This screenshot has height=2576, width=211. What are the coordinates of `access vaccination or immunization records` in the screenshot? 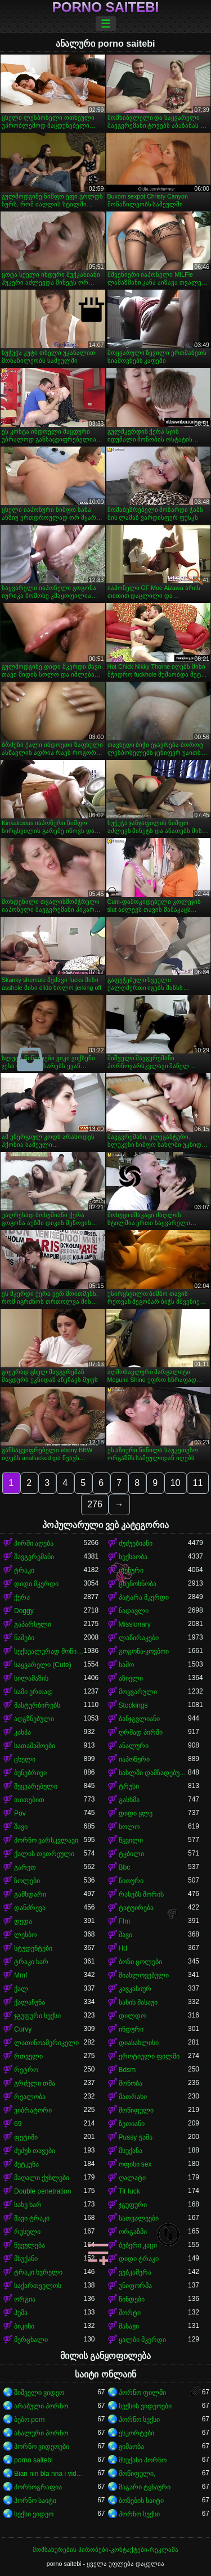 It's located at (195, 2392).